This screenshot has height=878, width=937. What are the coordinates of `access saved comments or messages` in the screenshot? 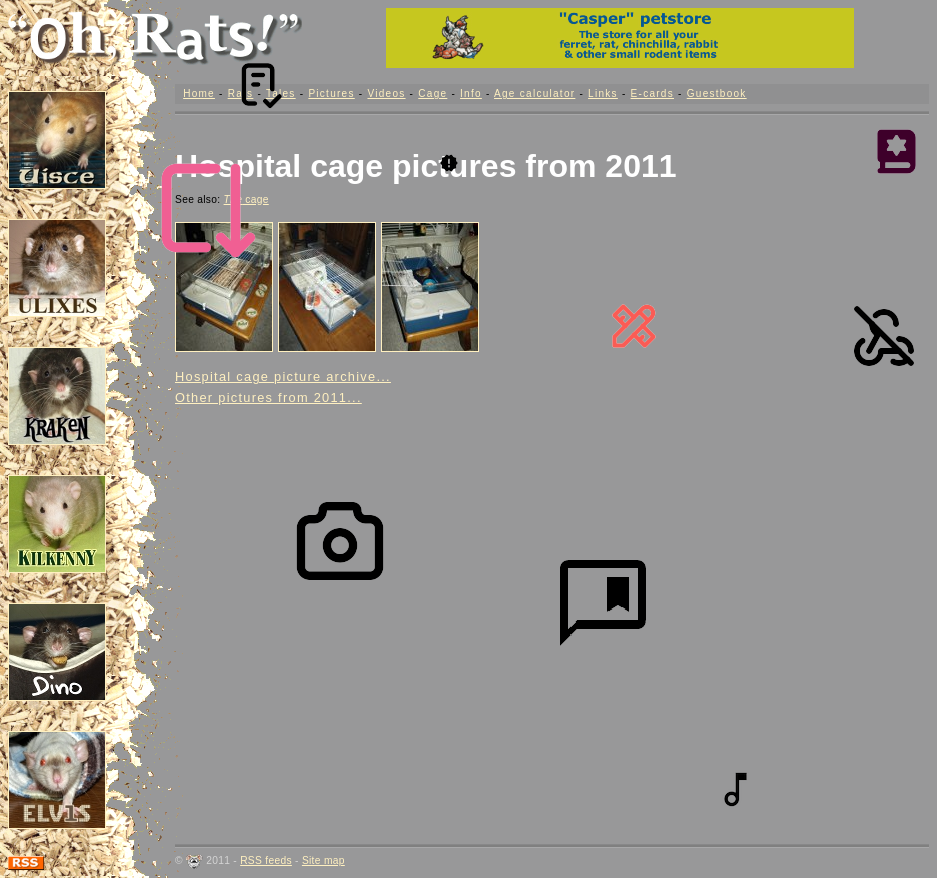 It's located at (603, 603).